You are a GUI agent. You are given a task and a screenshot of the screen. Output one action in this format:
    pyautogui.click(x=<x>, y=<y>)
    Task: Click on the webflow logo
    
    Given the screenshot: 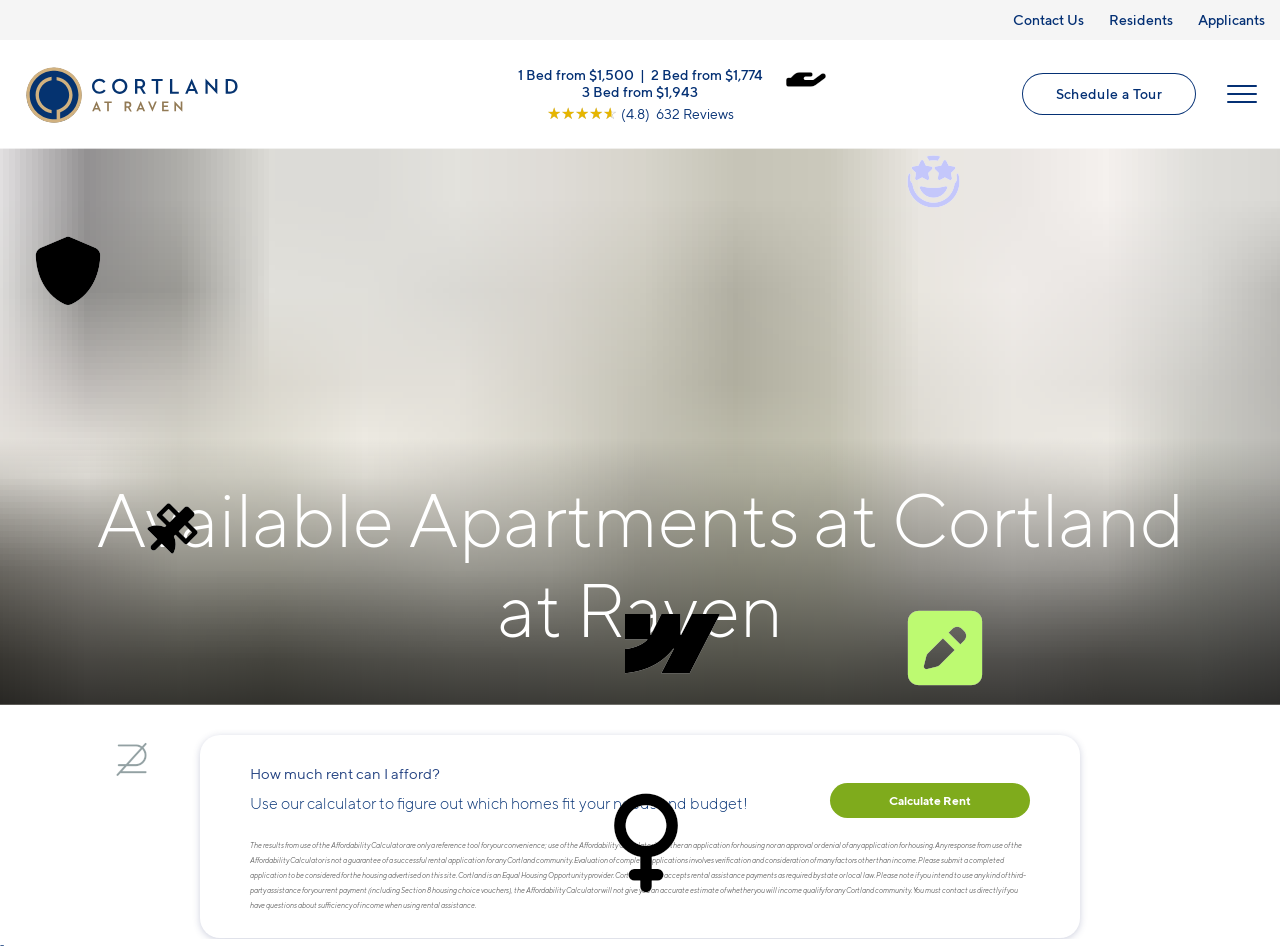 What is the action you would take?
    pyautogui.click(x=672, y=642)
    